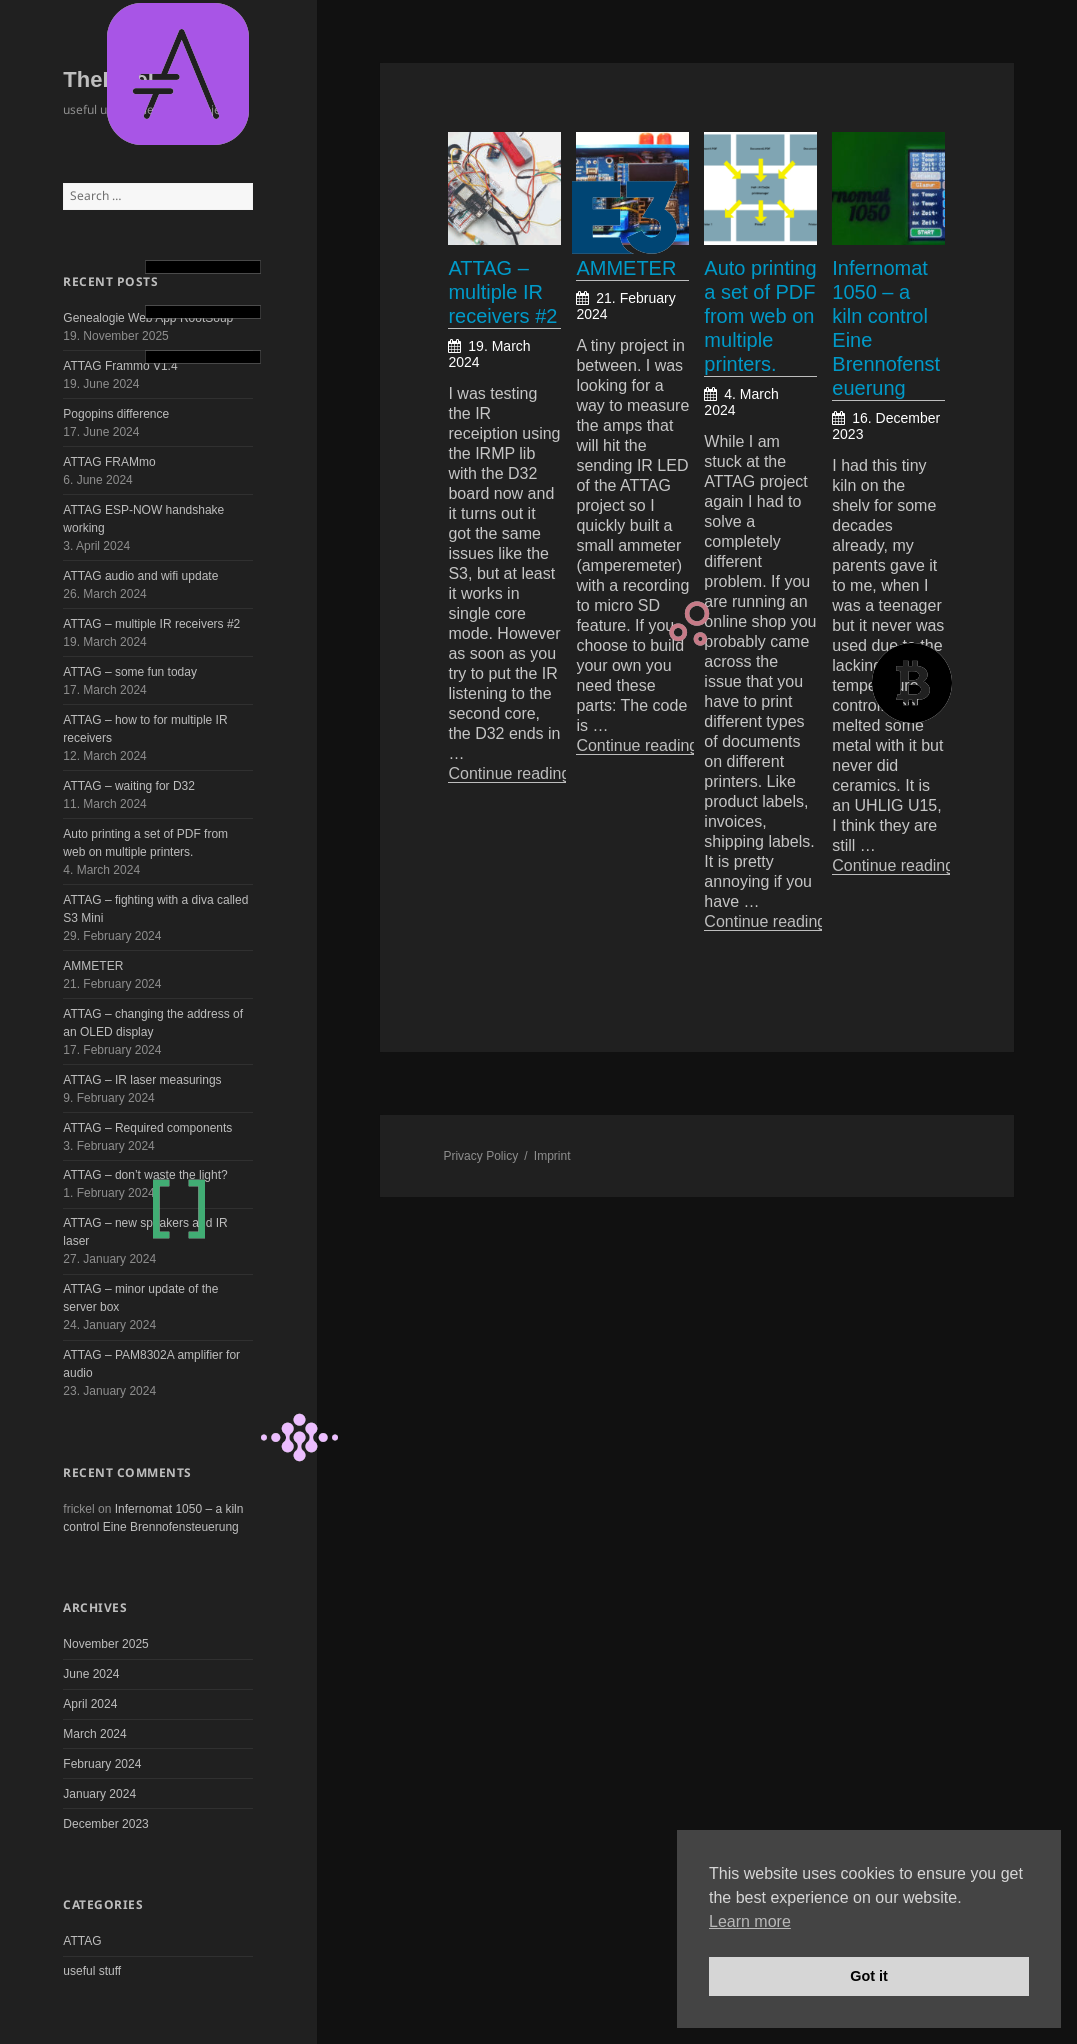 The width and height of the screenshot is (1077, 2044). I want to click on view bubble chart visualization, so click(691, 623).